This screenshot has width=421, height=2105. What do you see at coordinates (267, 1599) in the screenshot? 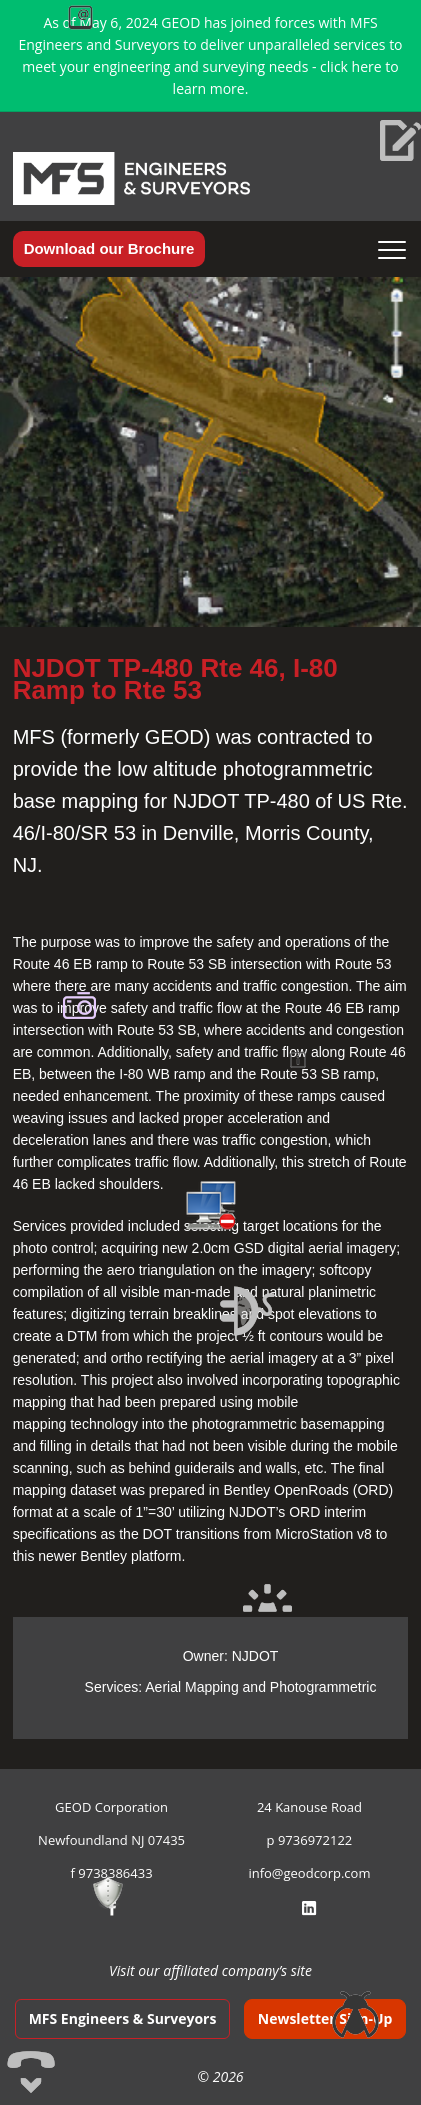
I see `adjust keyboard backlight brightness` at bounding box center [267, 1599].